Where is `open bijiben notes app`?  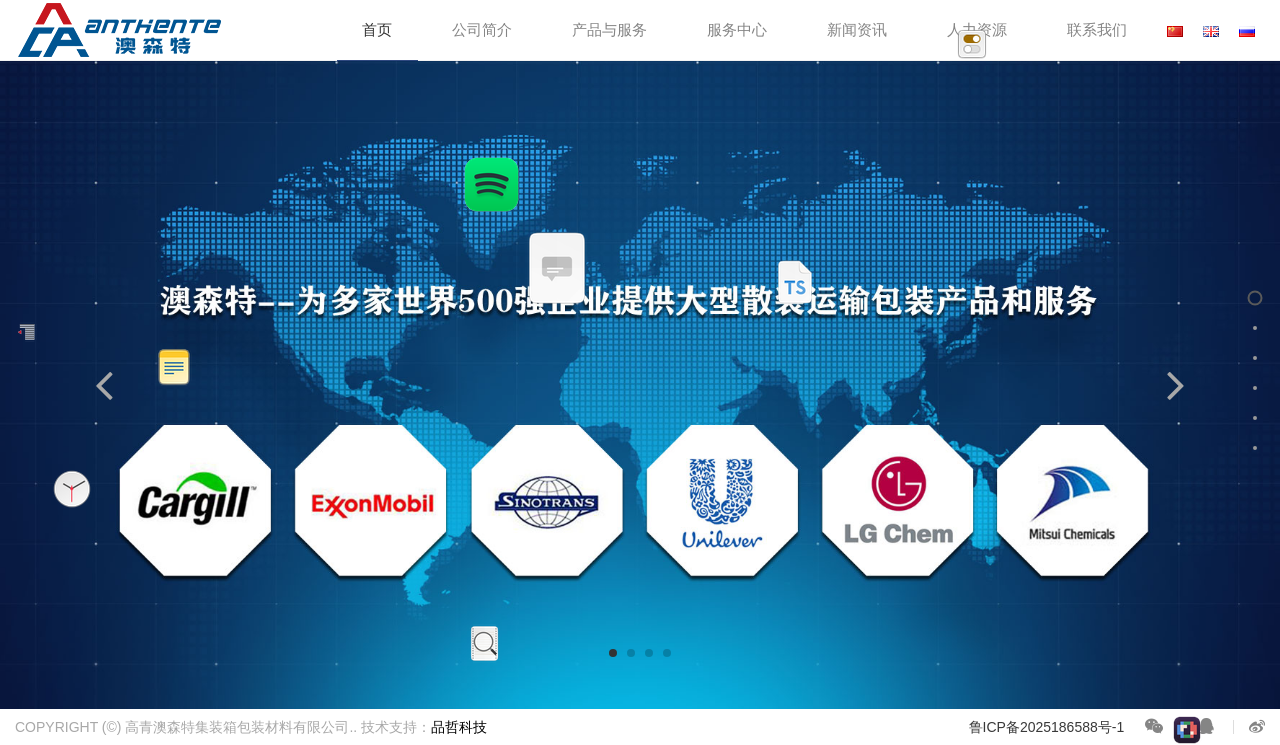
open bijiben notes app is located at coordinates (174, 367).